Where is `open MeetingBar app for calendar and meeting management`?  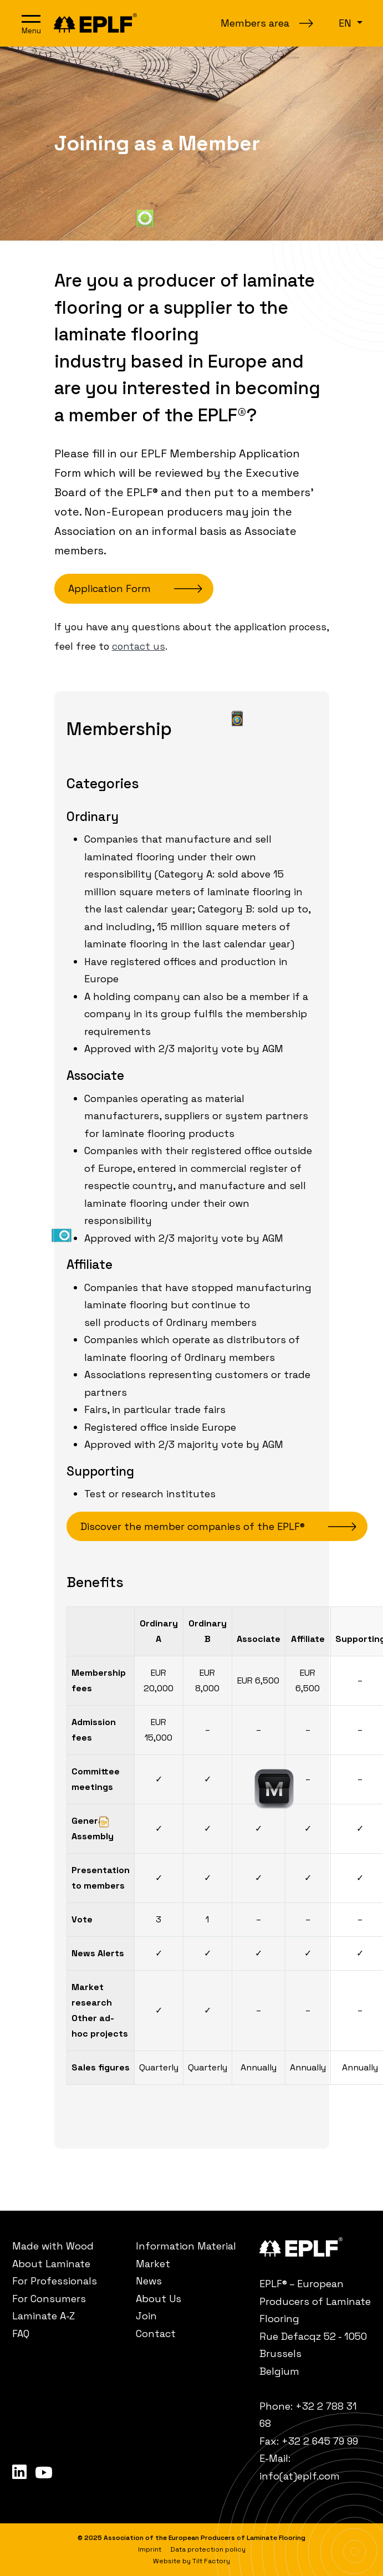 open MeetingBar app for calendar and meeting management is located at coordinates (274, 1788).